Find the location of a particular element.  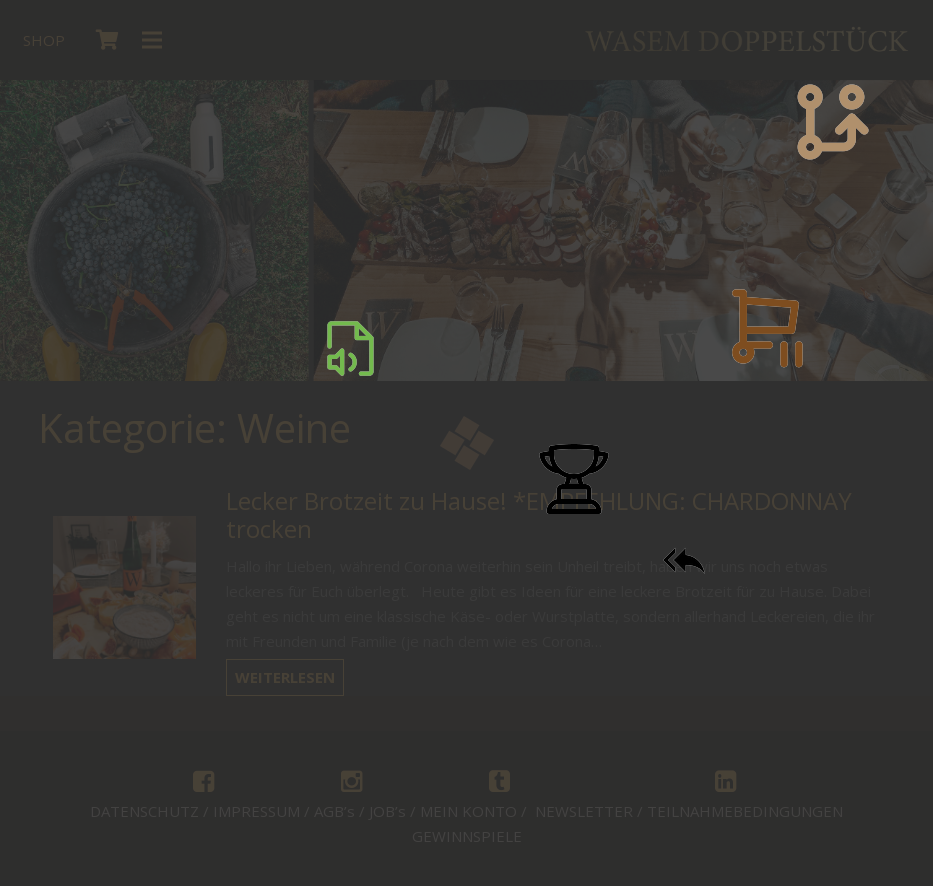

pause or hold your shopping cart is located at coordinates (765, 326).